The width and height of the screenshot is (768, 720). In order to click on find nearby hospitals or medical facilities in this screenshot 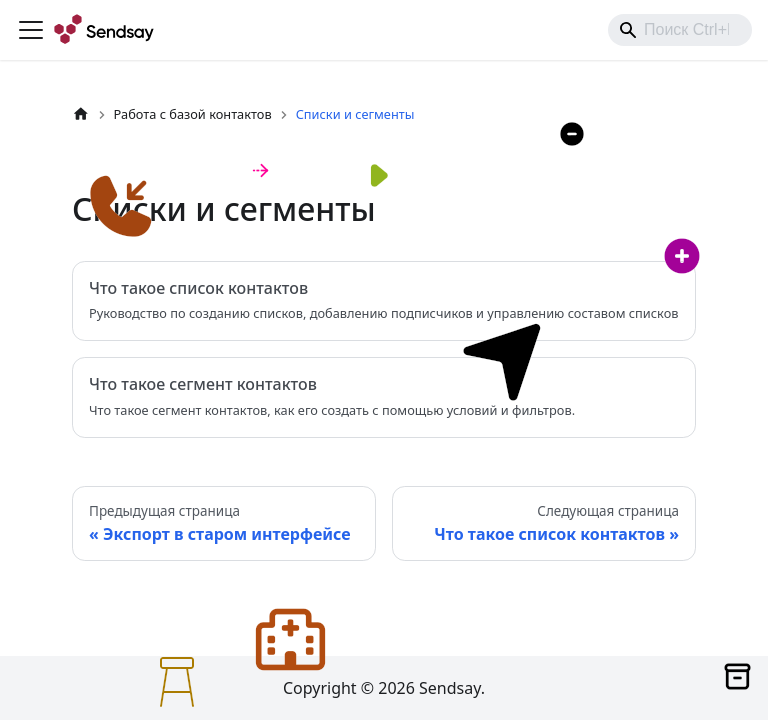, I will do `click(290, 639)`.